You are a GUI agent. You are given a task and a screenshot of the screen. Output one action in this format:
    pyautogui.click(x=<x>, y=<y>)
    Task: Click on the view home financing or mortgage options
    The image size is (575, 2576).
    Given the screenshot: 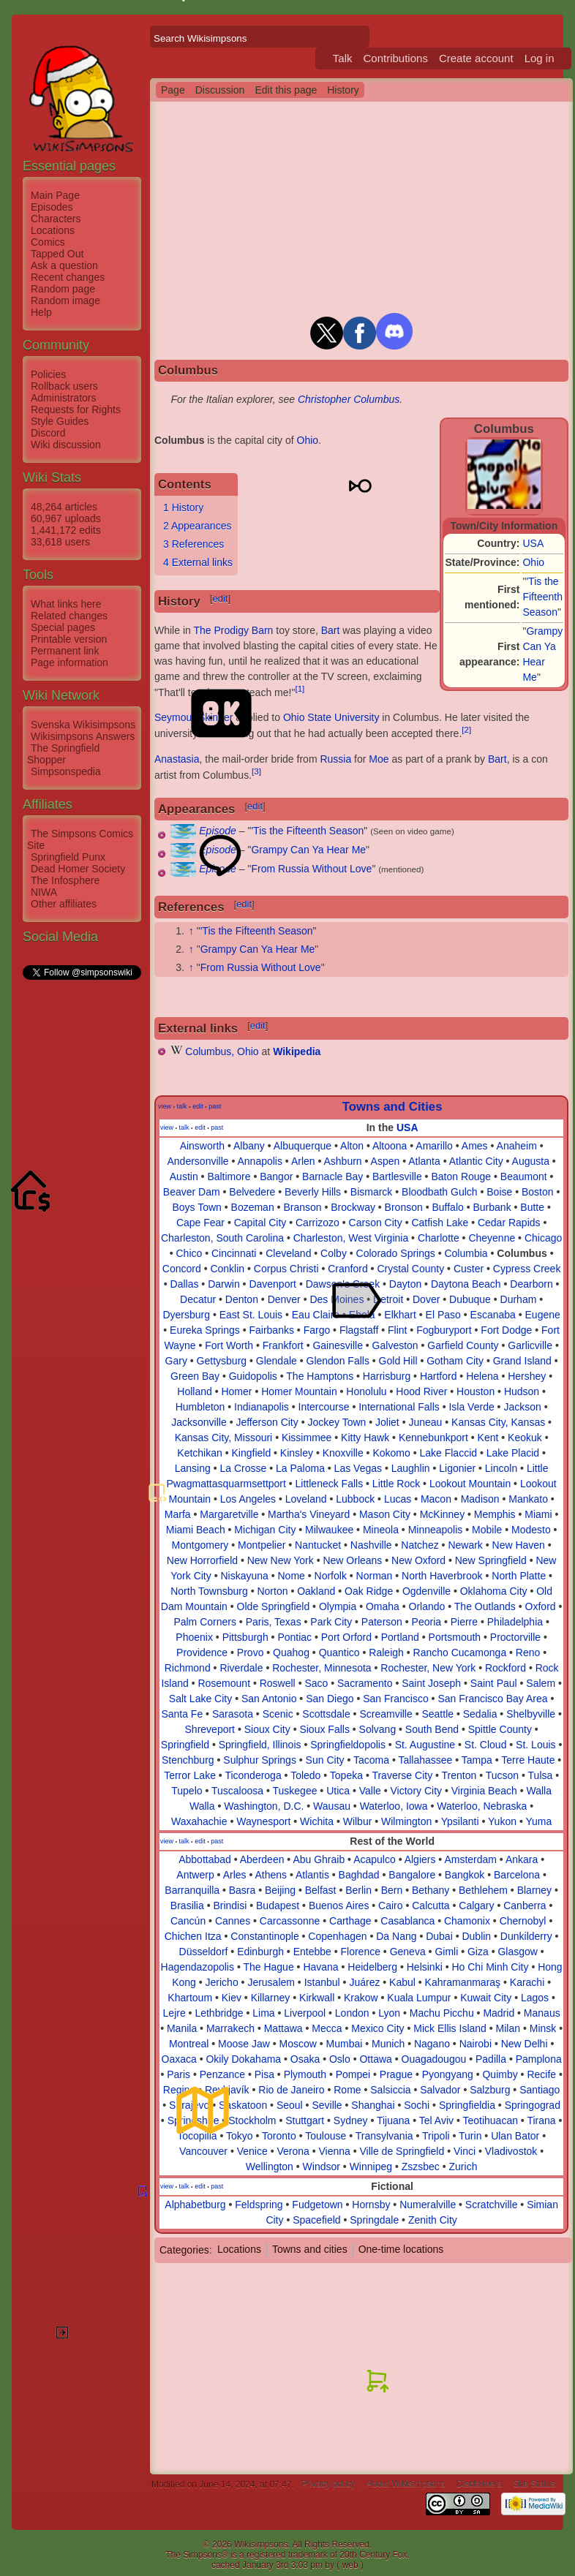 What is the action you would take?
    pyautogui.click(x=30, y=1190)
    